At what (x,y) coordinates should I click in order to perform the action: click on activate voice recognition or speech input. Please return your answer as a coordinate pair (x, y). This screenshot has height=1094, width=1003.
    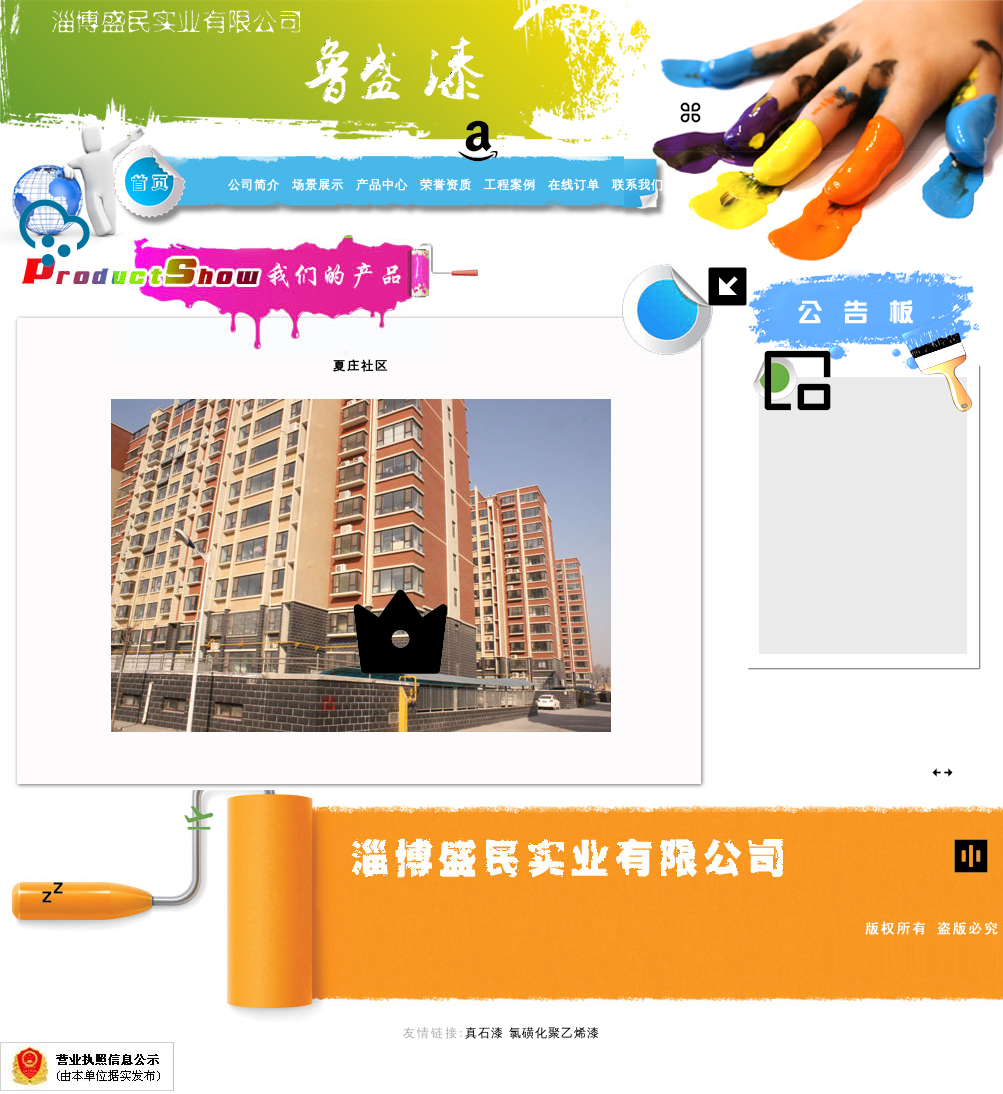
    Looking at the image, I should click on (971, 856).